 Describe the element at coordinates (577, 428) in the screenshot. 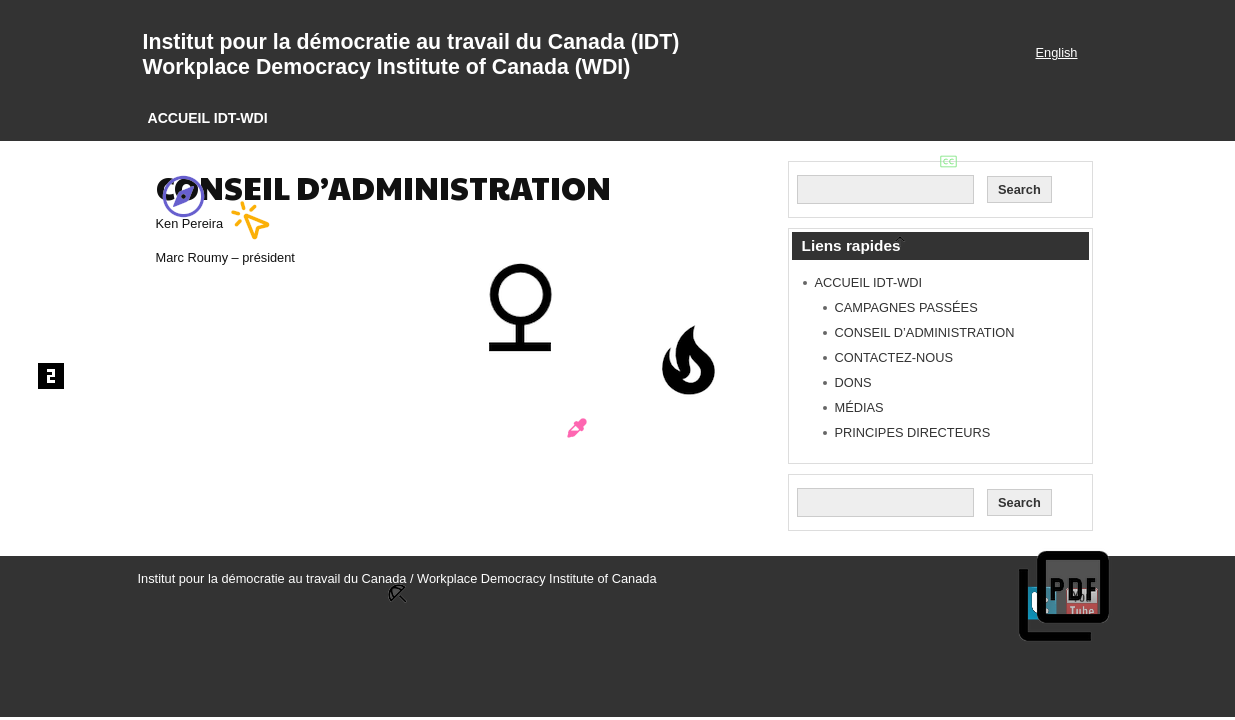

I see `pick a color from the canvas` at that location.